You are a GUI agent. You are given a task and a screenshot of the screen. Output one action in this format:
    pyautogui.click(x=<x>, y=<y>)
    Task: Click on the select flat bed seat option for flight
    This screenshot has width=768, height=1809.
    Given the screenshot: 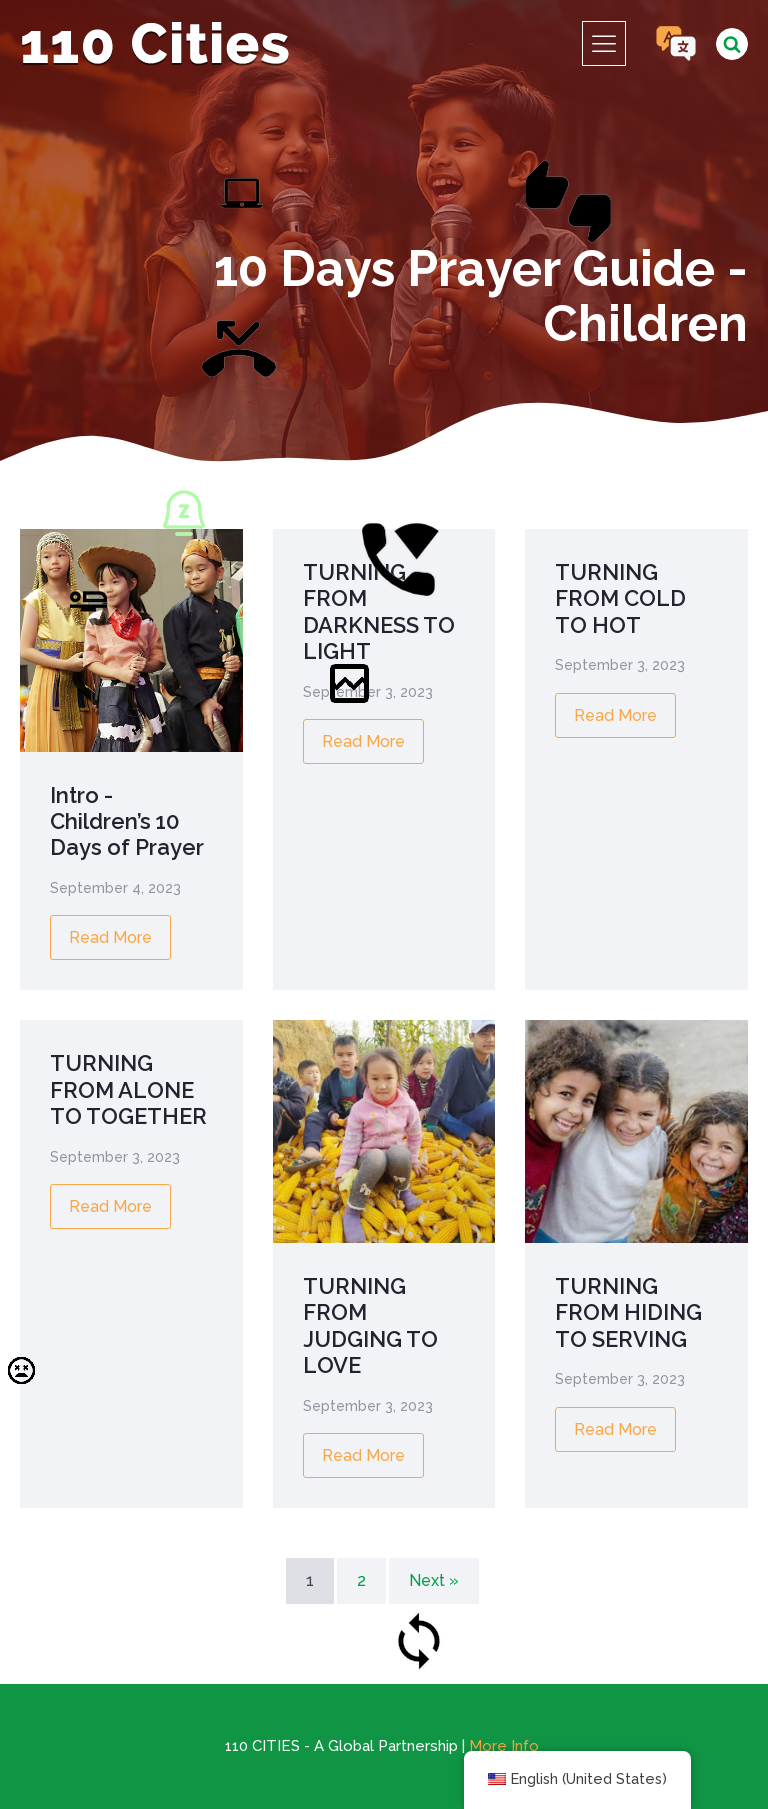 What is the action you would take?
    pyautogui.click(x=88, y=600)
    